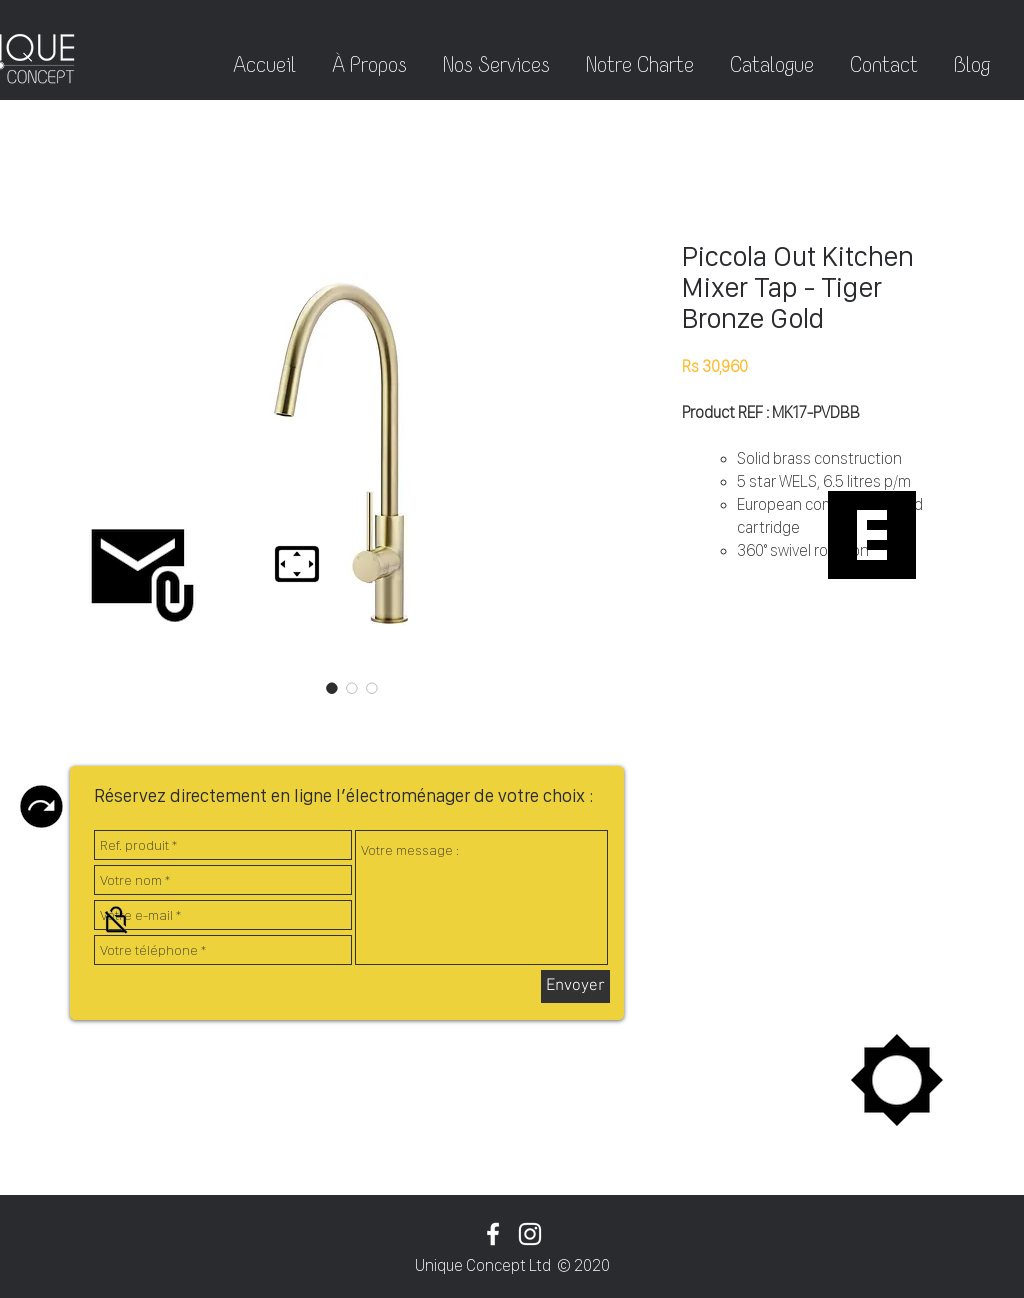 The image size is (1024, 1298). I want to click on attach a file to an email, so click(142, 575).